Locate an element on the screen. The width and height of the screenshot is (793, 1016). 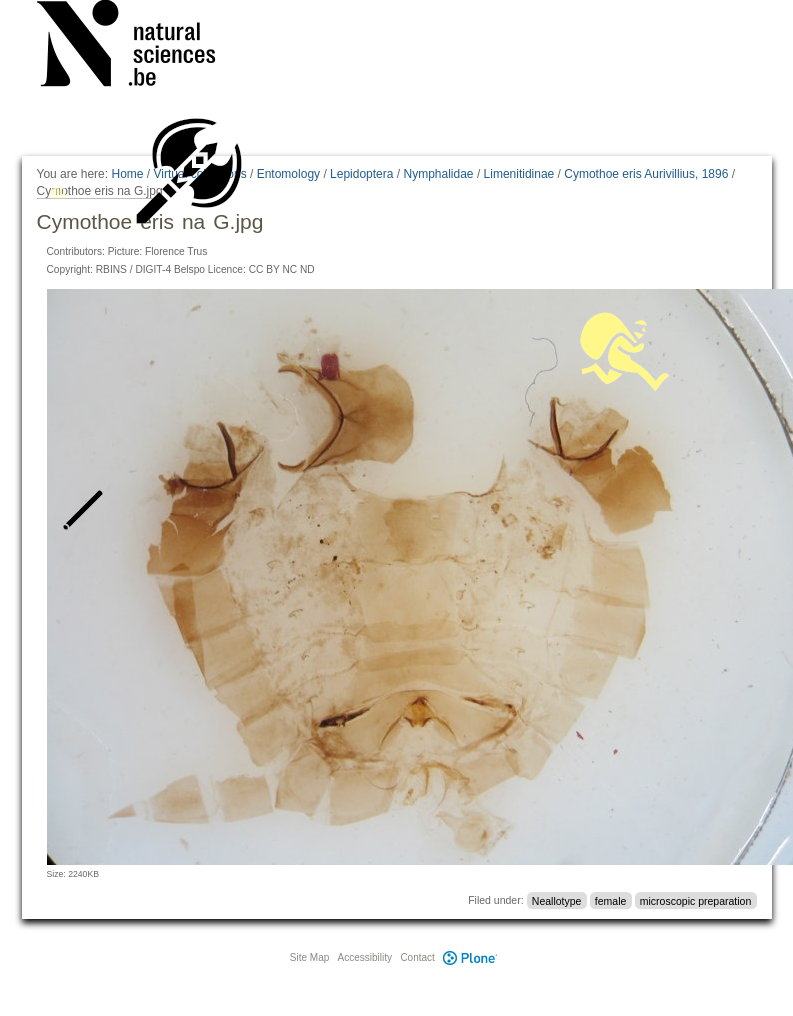
indicates a thief or robbery event in a game is located at coordinates (625, 352).